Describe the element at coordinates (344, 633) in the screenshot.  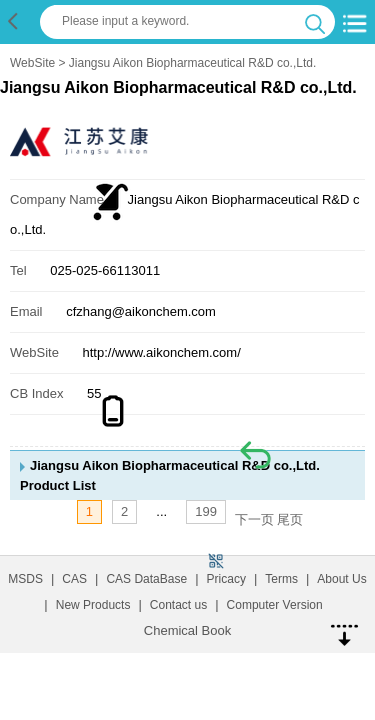
I see `expand collapsed content below` at that location.